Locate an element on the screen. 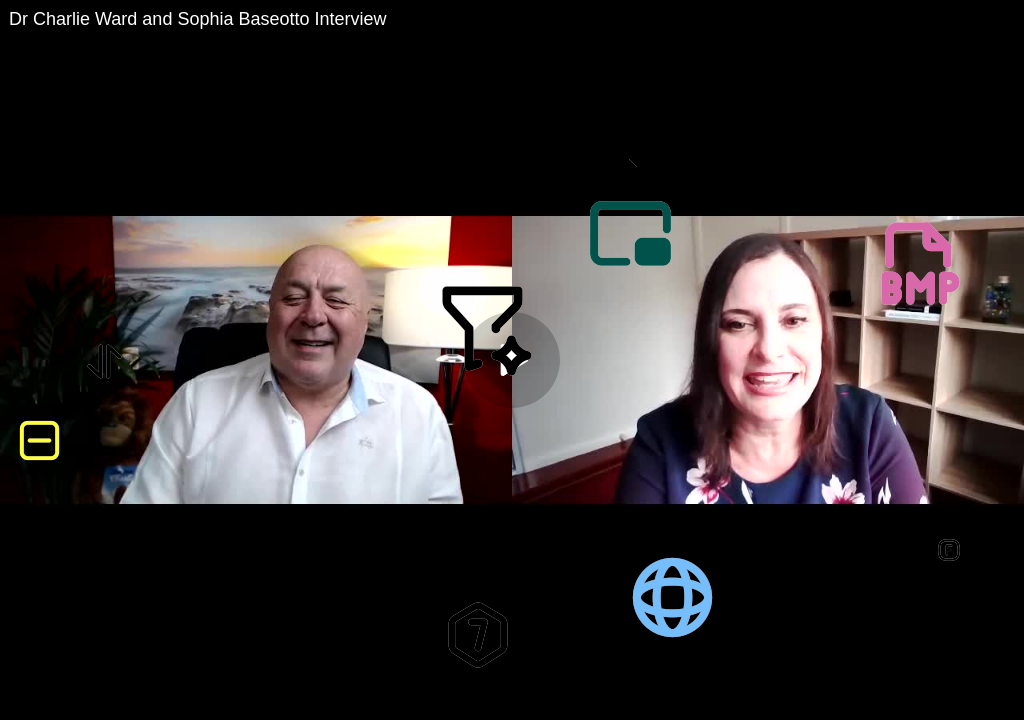 The image size is (1024, 720). indicates step 7 in a multi-step process is located at coordinates (478, 635).